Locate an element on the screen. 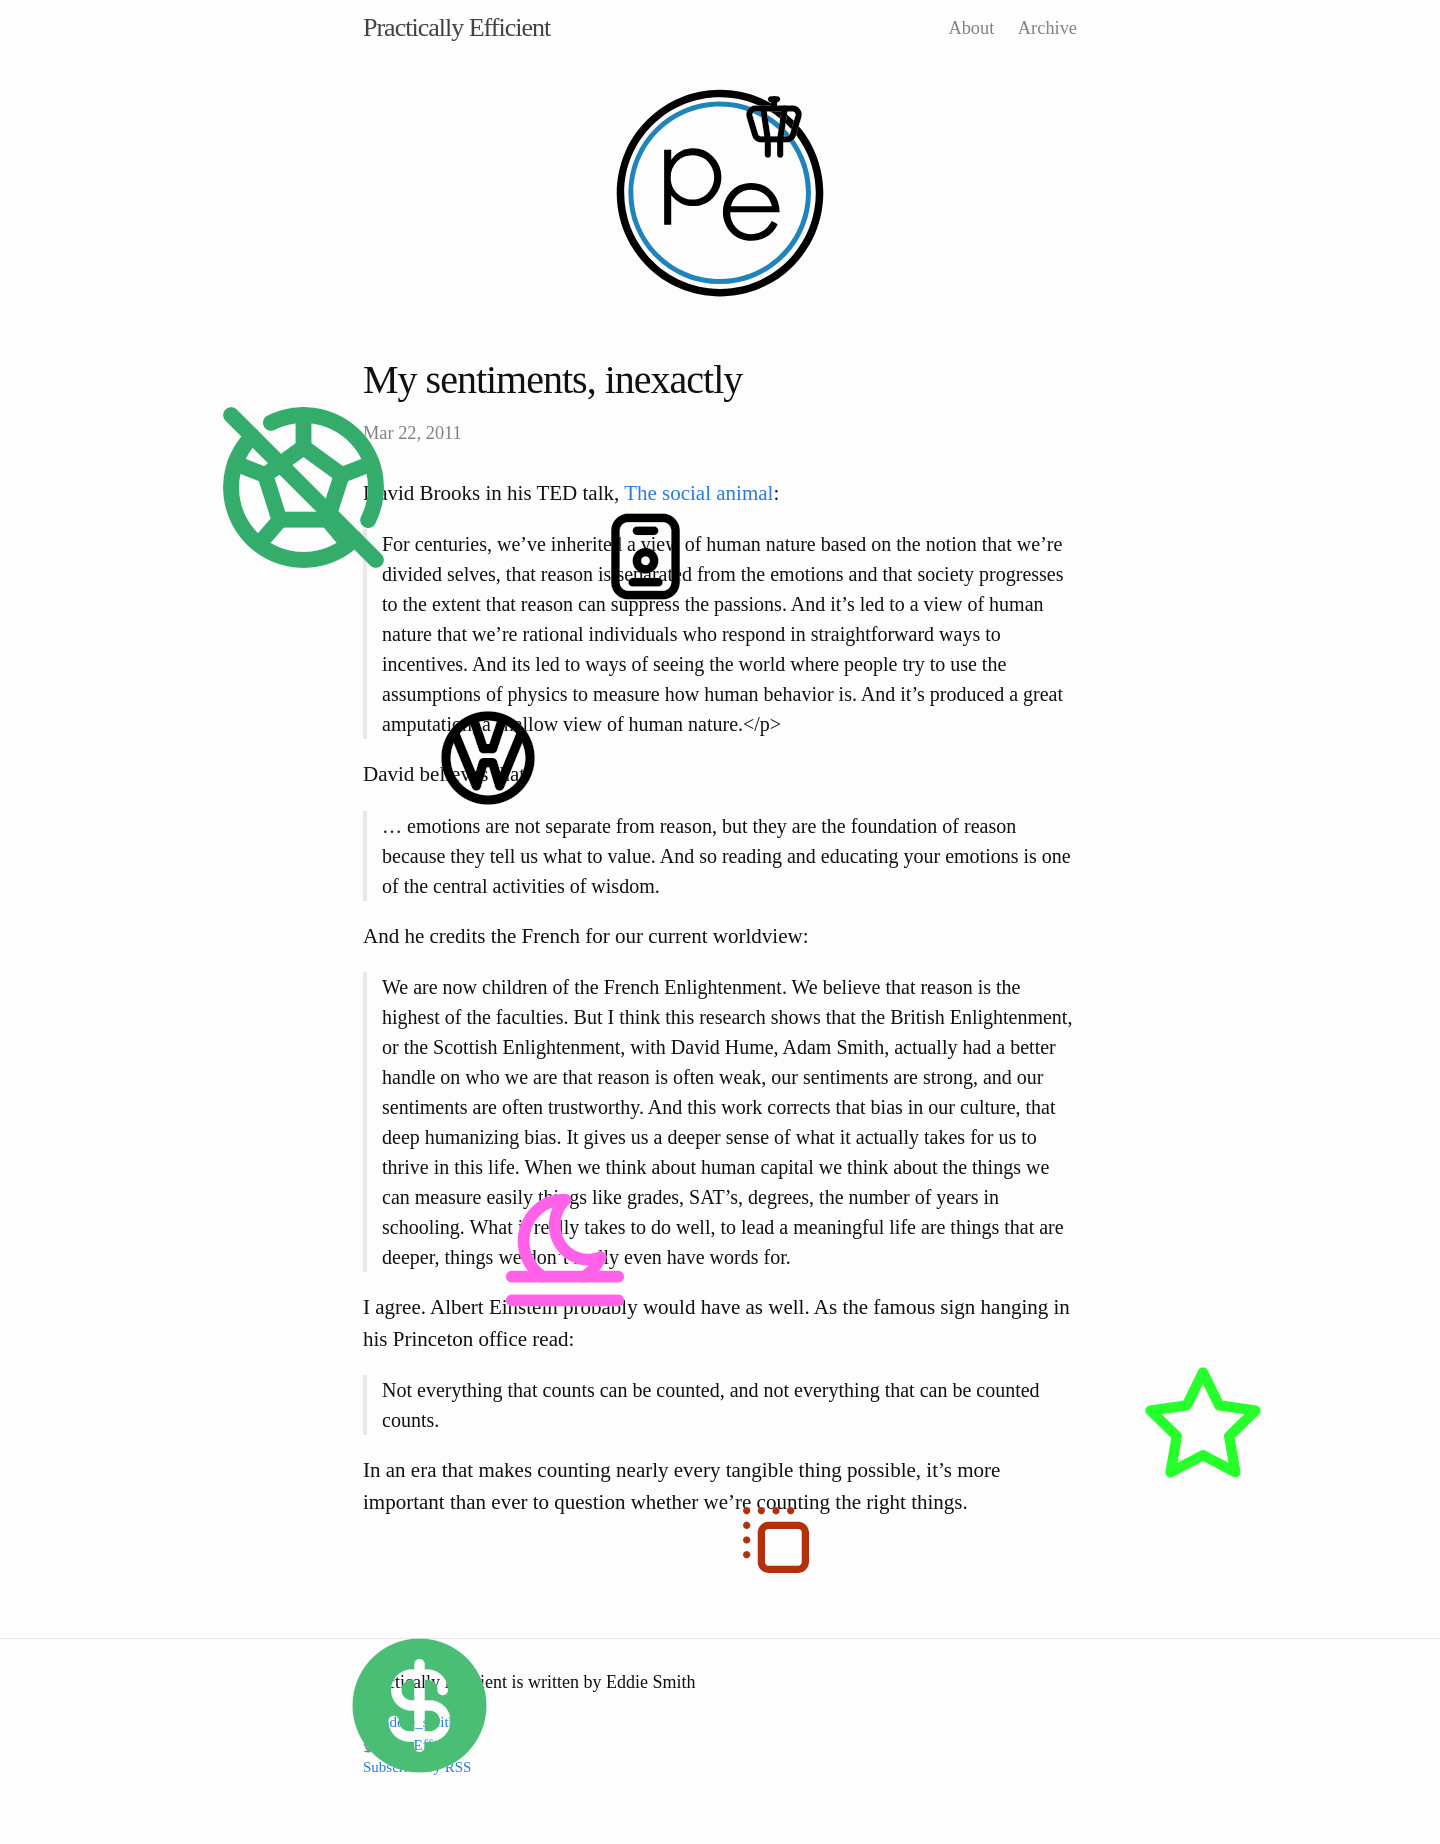 The width and height of the screenshot is (1440, 1844). disable football/soccer notifications is located at coordinates (303, 487).